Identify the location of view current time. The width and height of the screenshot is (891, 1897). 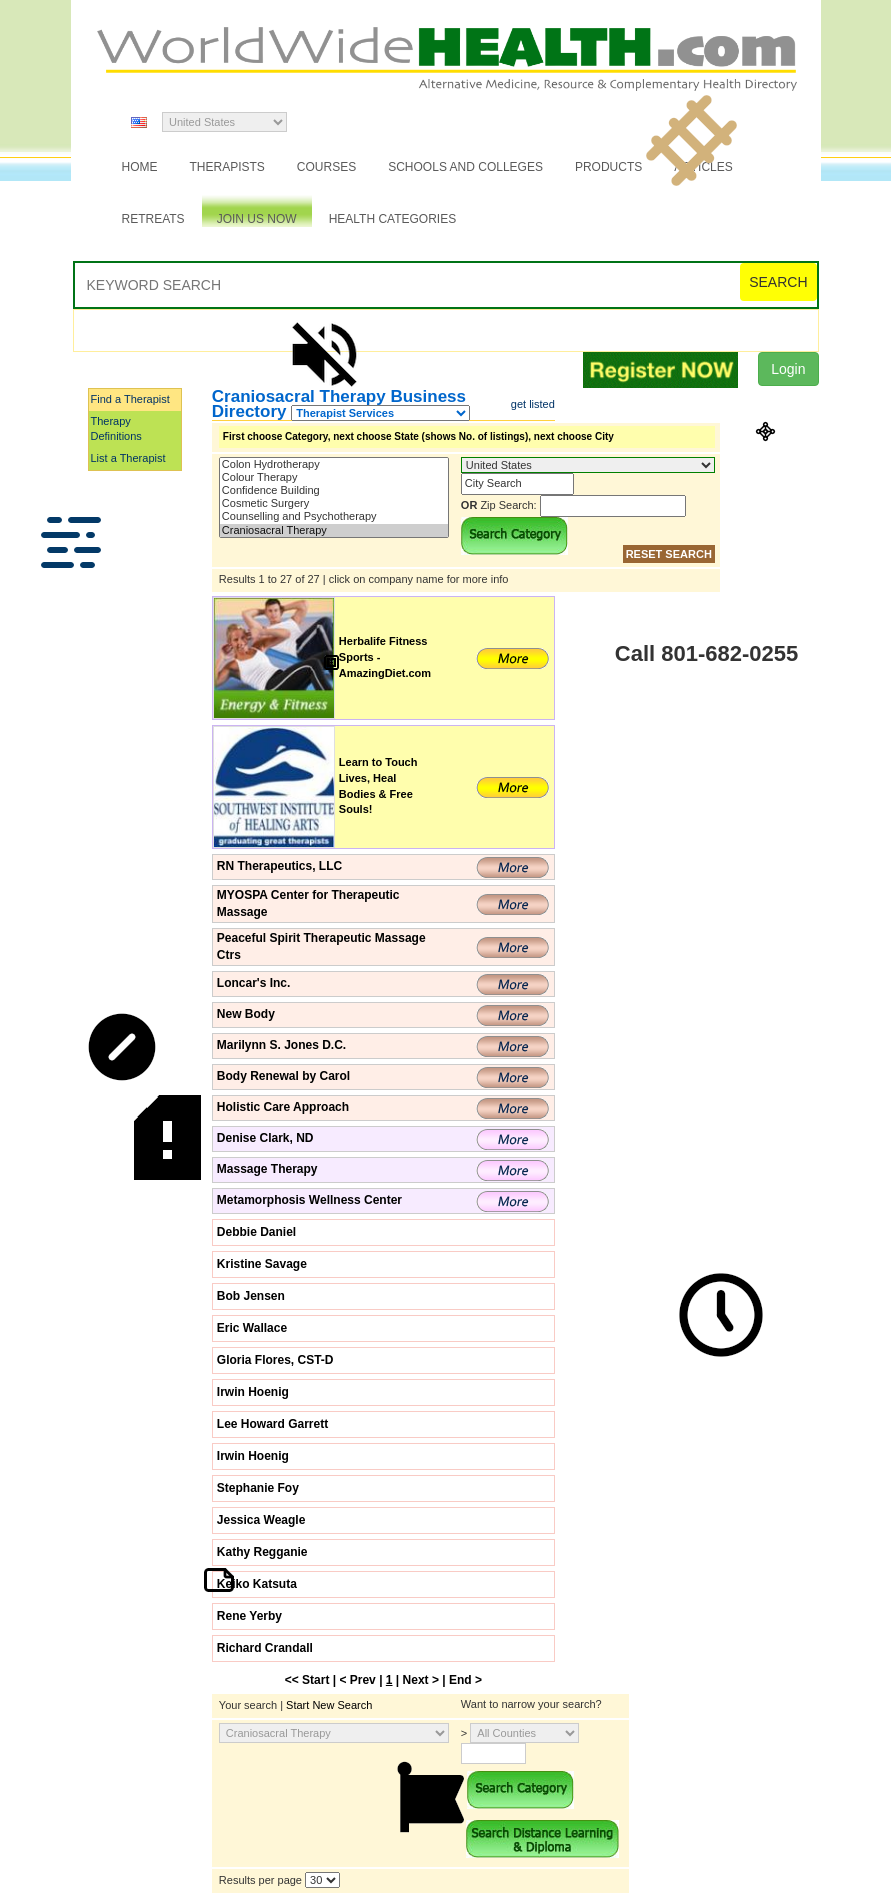
(721, 1315).